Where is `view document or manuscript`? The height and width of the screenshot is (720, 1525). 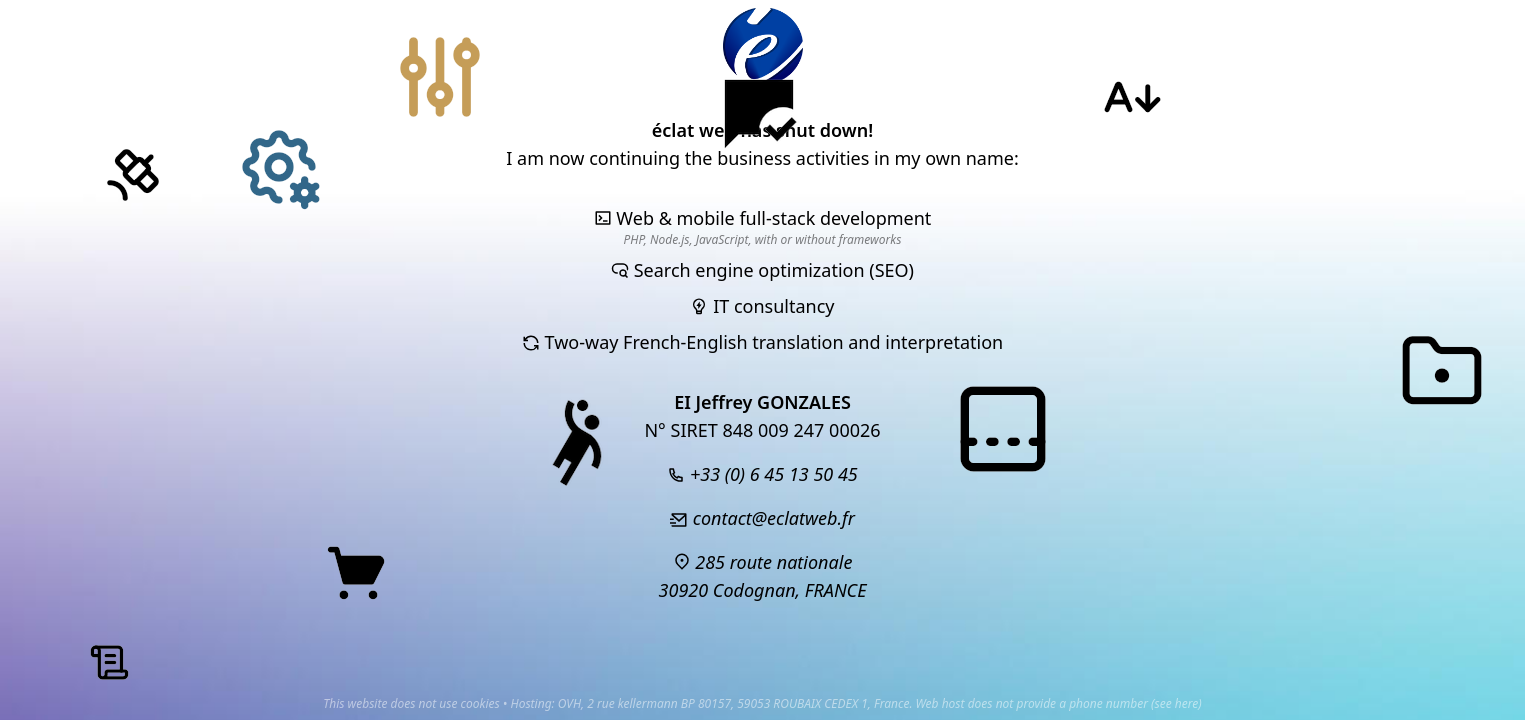 view document or manuscript is located at coordinates (109, 662).